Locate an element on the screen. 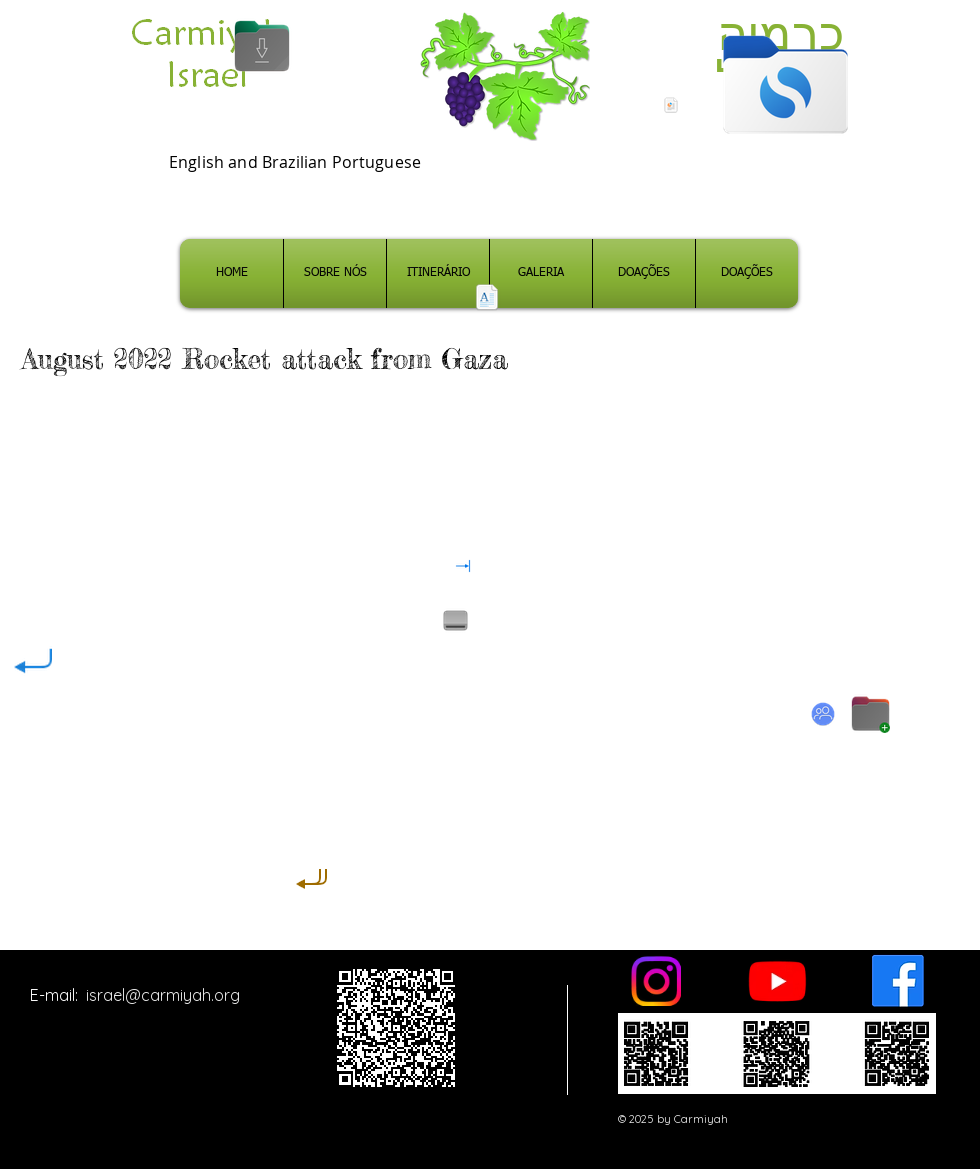  reply to all recipients in an email thread is located at coordinates (311, 877).